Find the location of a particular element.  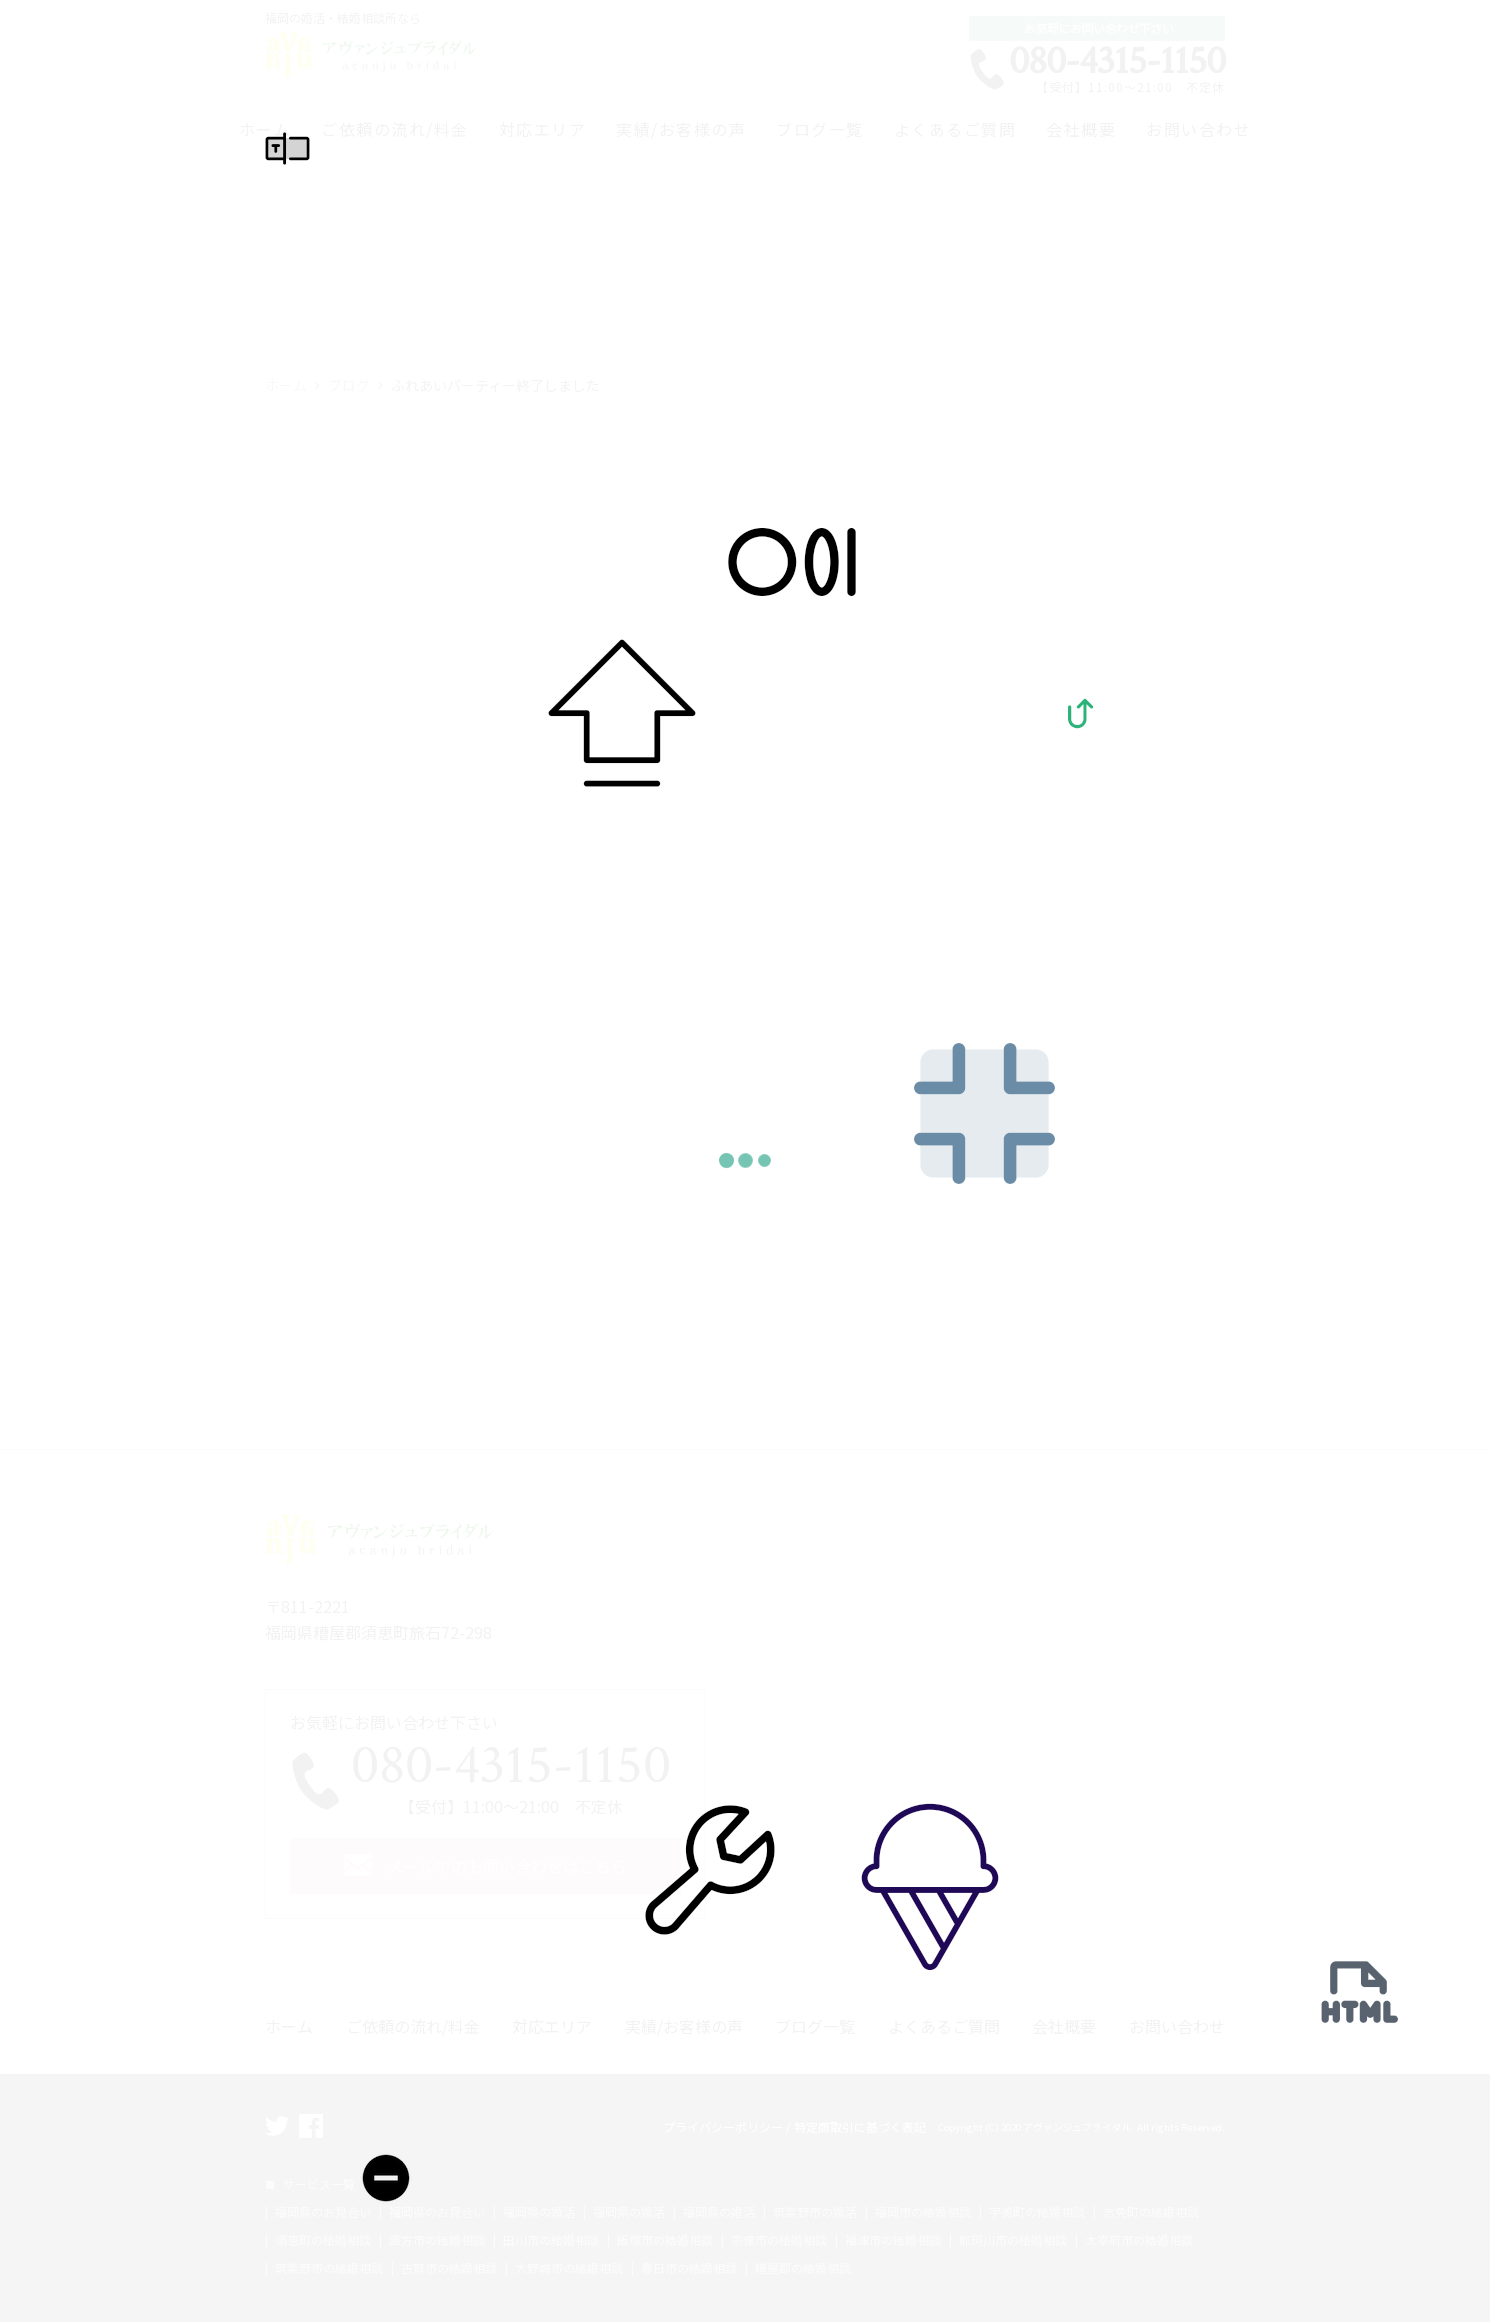

insert a text input field is located at coordinates (287, 148).